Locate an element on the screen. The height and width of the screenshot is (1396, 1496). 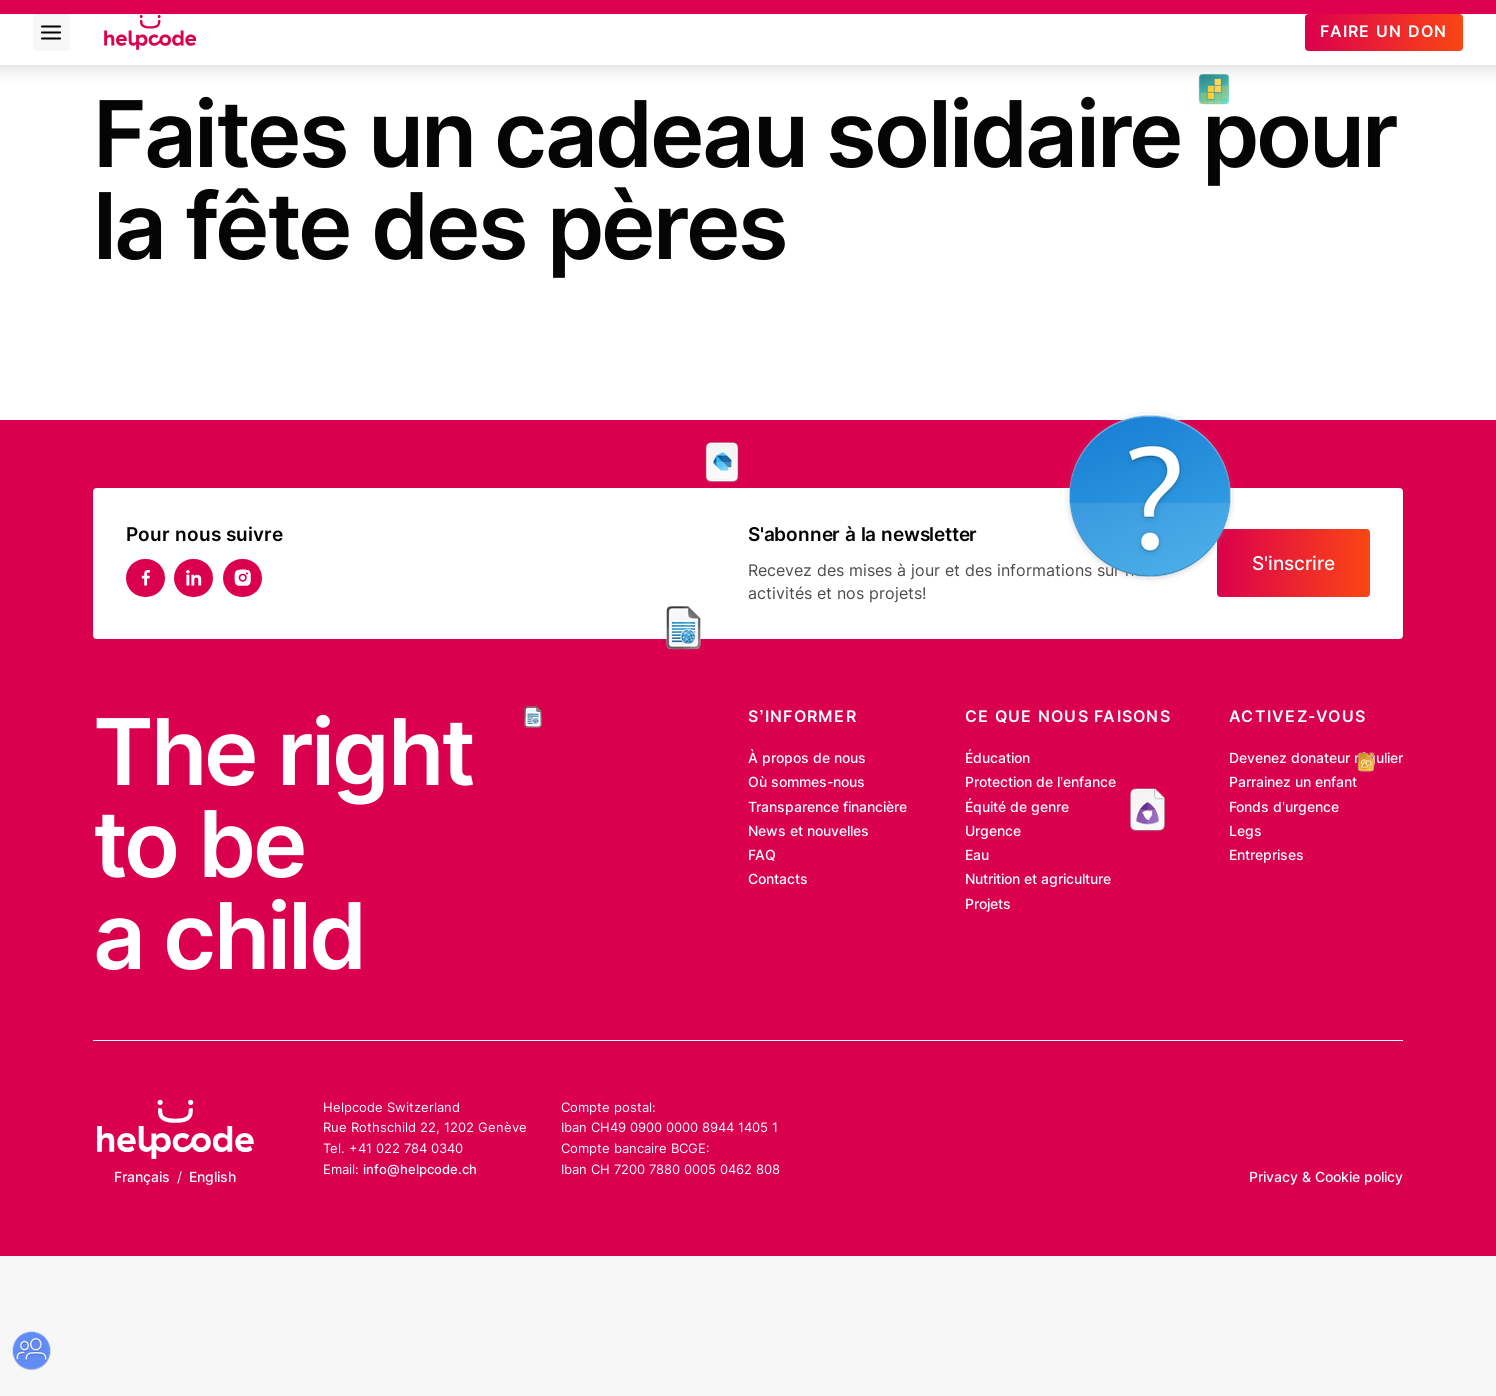
open the help center or documentation is located at coordinates (1150, 496).